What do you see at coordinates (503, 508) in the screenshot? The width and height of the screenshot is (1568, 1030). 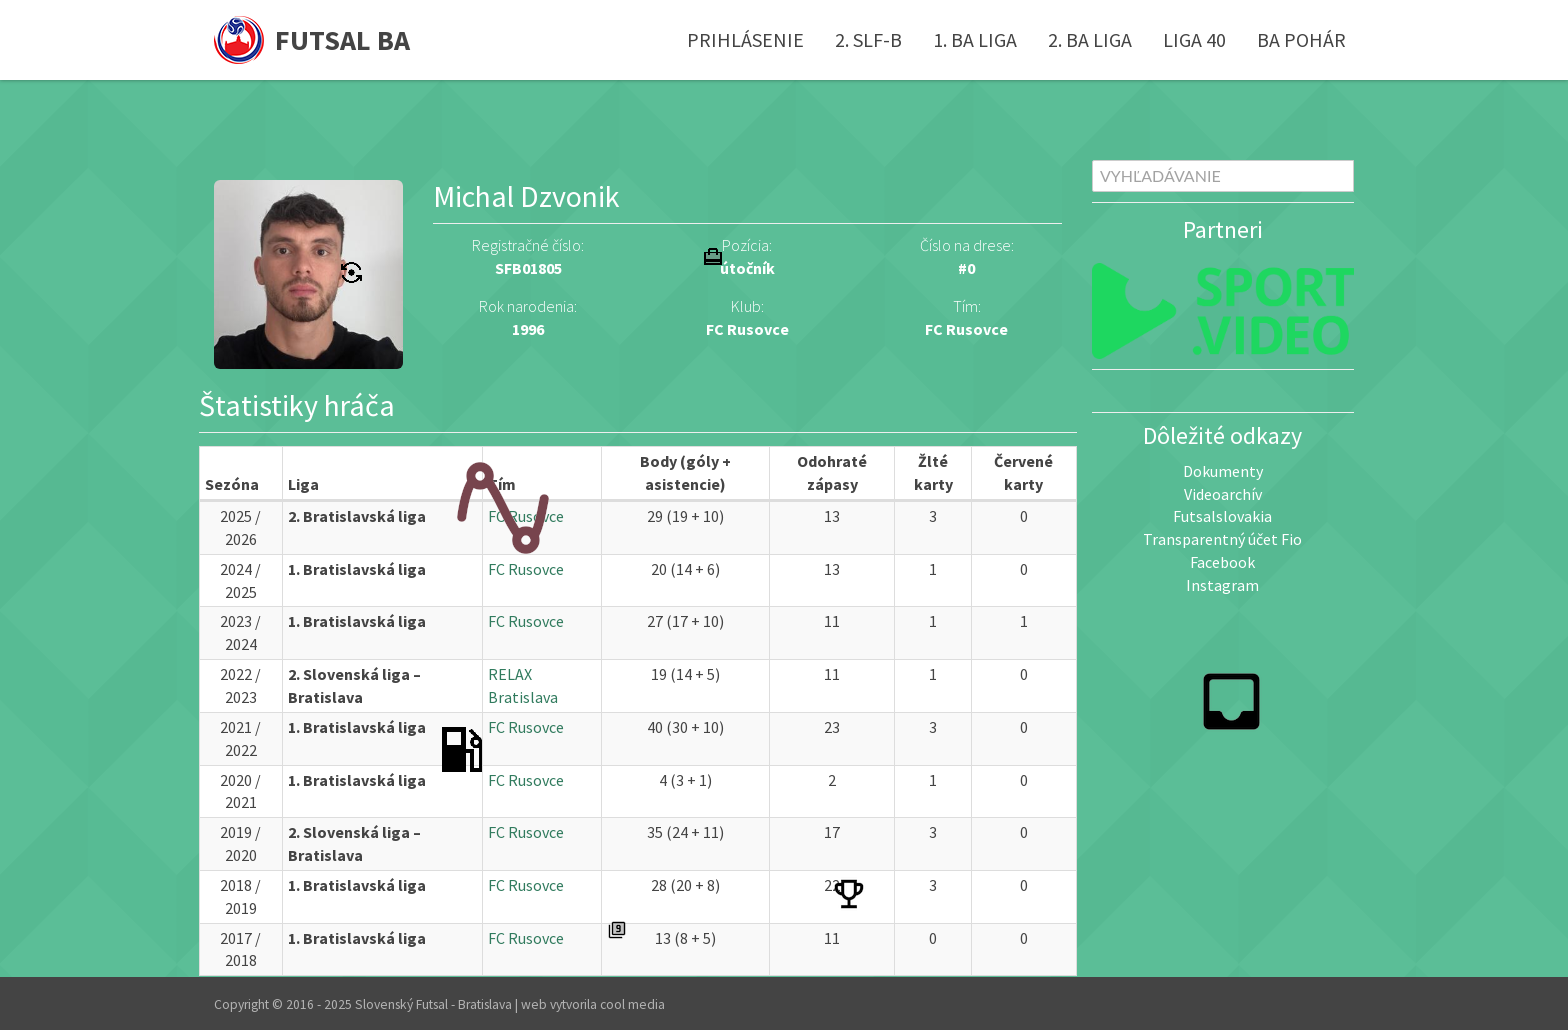 I see `toggle between maximum and minimum values` at bounding box center [503, 508].